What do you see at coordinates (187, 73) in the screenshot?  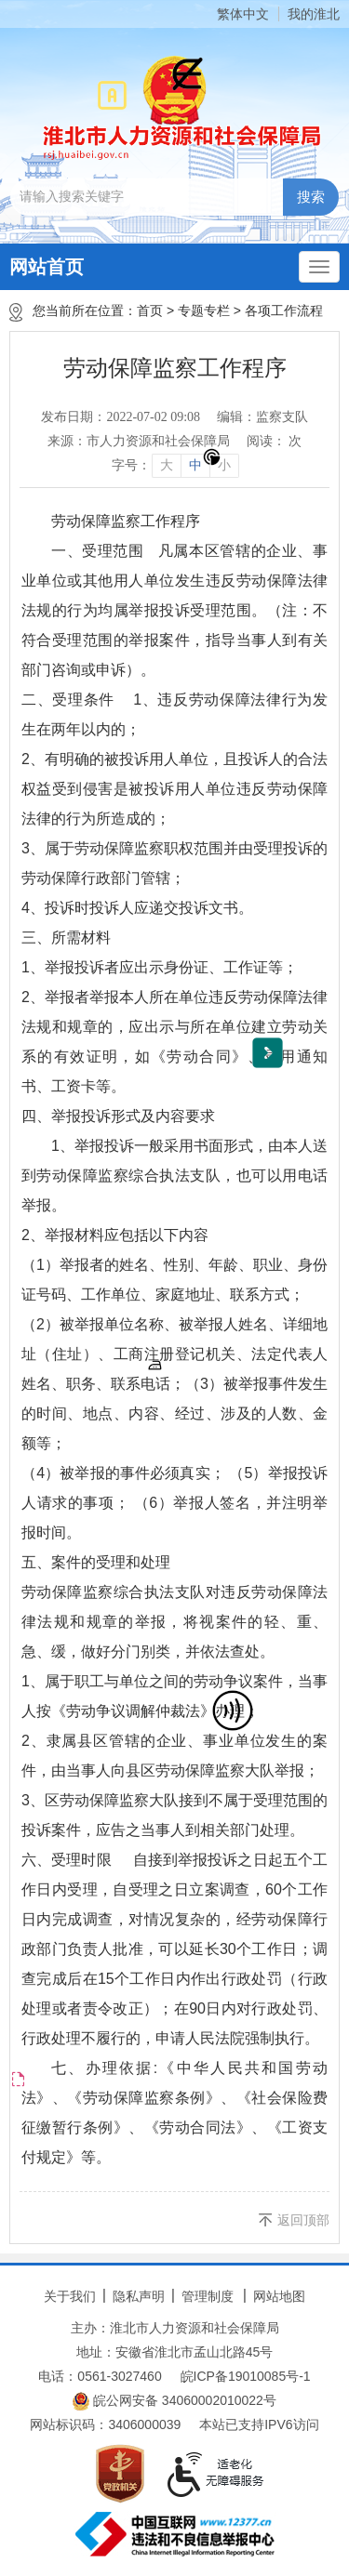 I see `indicates item is not part of a set or group` at bounding box center [187, 73].